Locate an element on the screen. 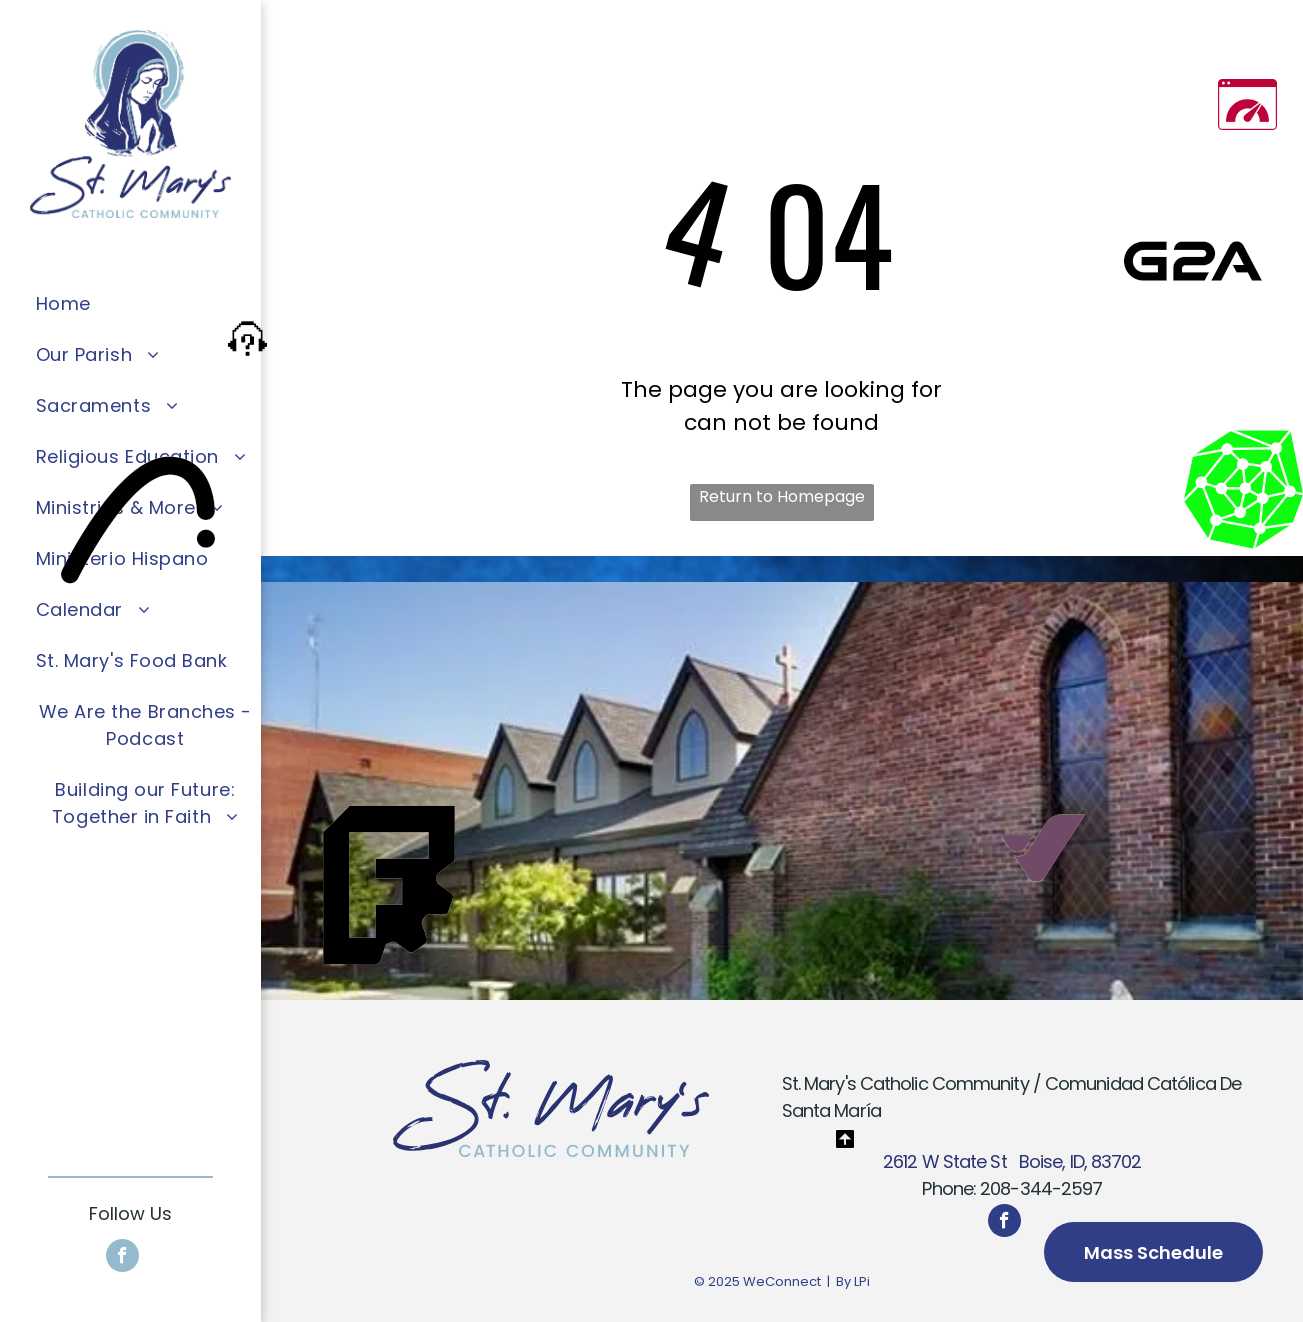  visit the G2A gaming marketplace is located at coordinates (1193, 261).